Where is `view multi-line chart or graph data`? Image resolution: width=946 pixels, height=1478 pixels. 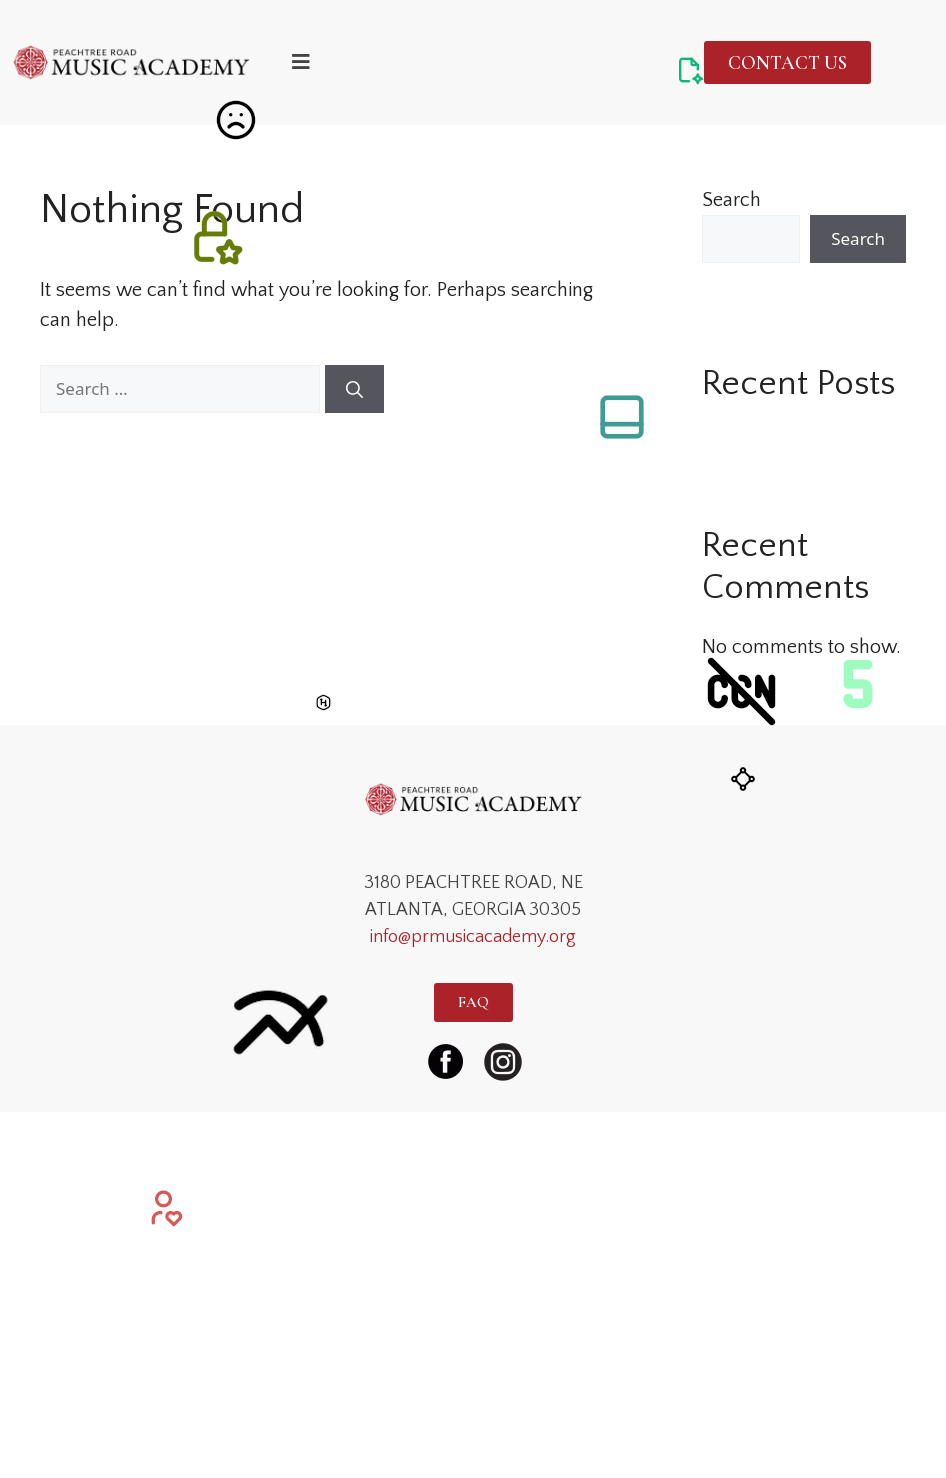 view multi-line chart or graph data is located at coordinates (280, 1024).